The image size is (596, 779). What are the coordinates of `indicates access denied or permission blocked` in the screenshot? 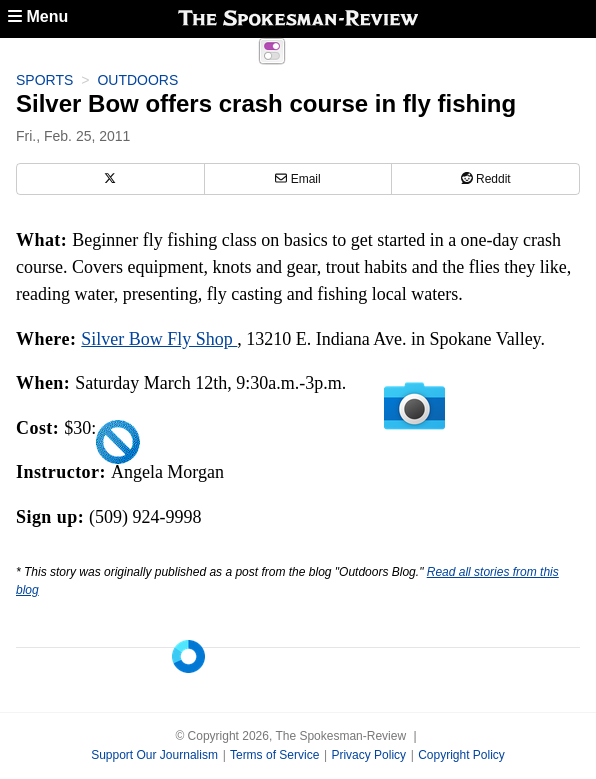 It's located at (118, 442).